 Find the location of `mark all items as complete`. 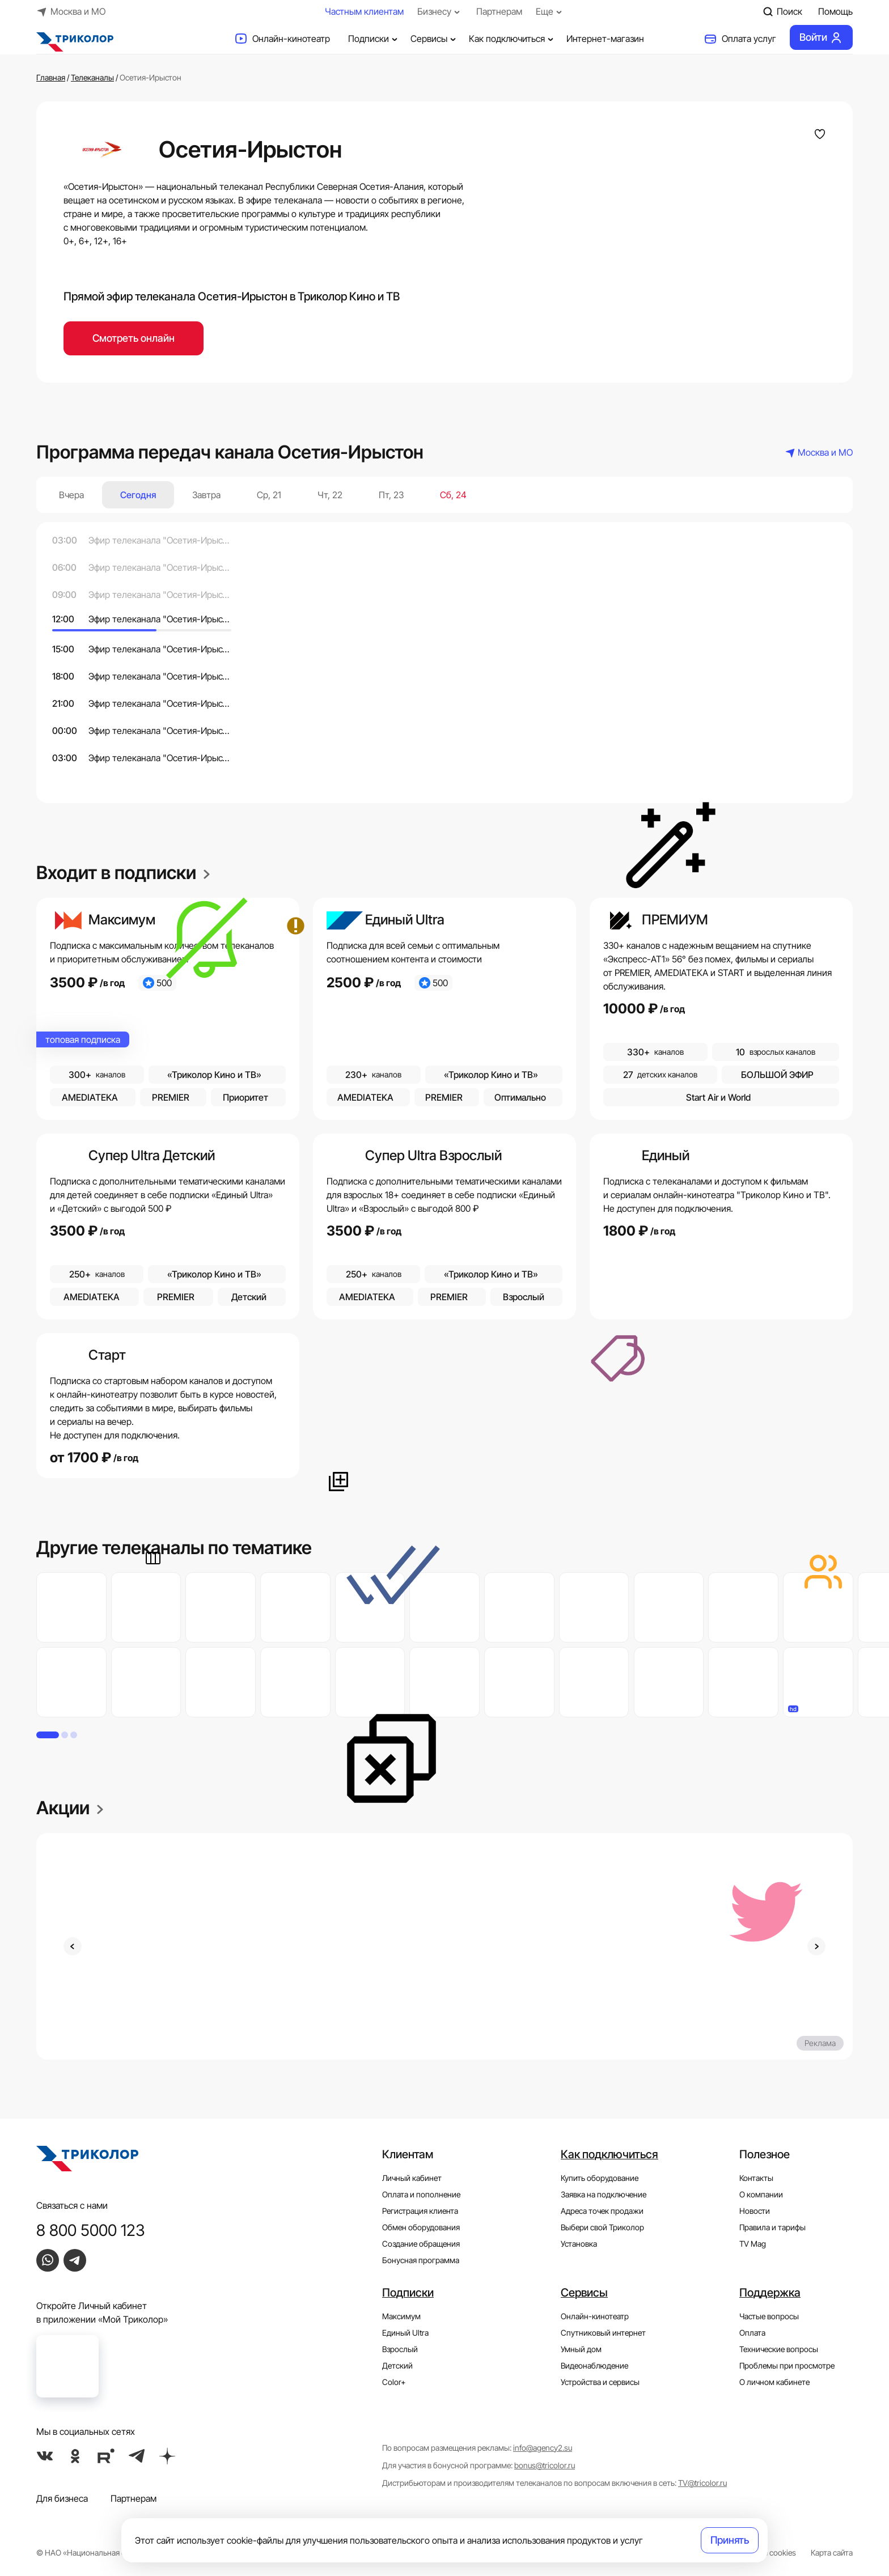

mark all items as complete is located at coordinates (394, 1575).